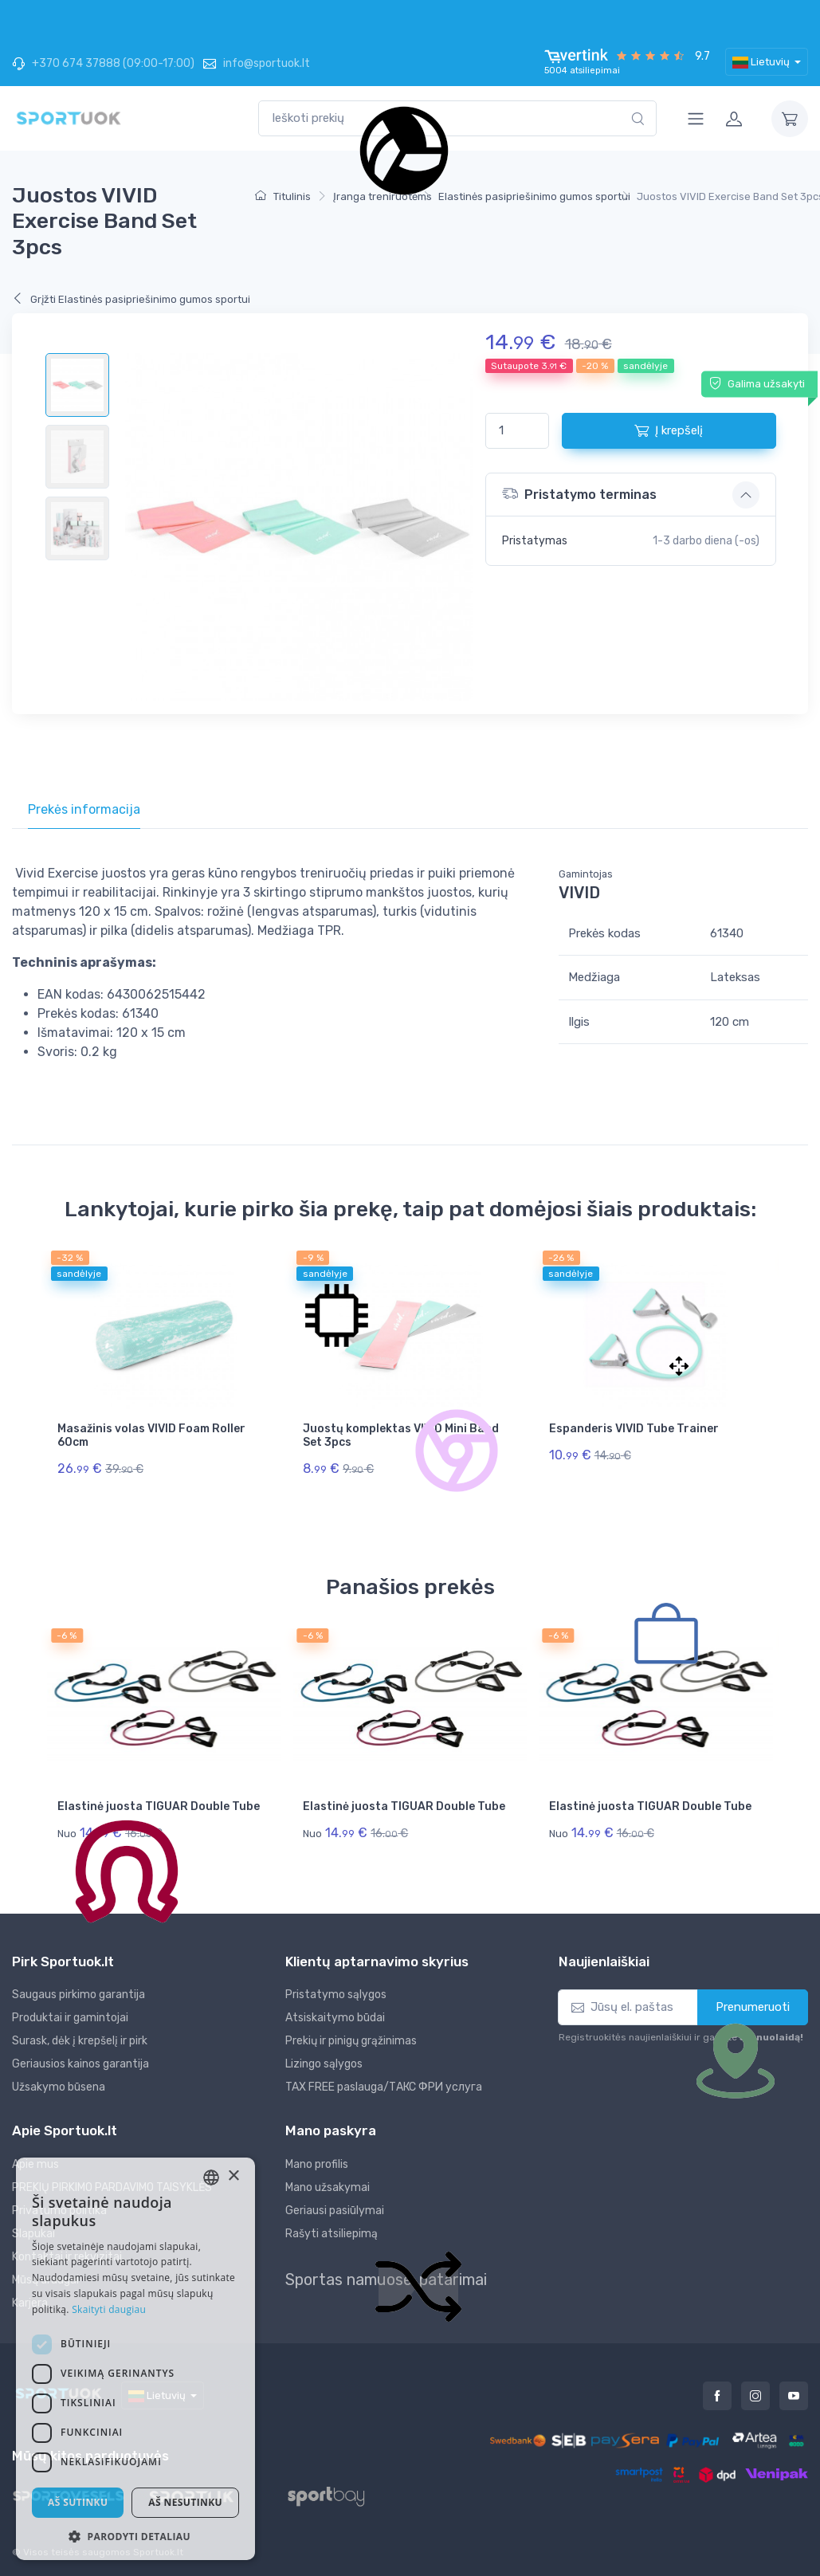 The height and width of the screenshot is (2576, 820). What do you see at coordinates (127, 1871) in the screenshot?
I see `access horse riding or equestrian features` at bounding box center [127, 1871].